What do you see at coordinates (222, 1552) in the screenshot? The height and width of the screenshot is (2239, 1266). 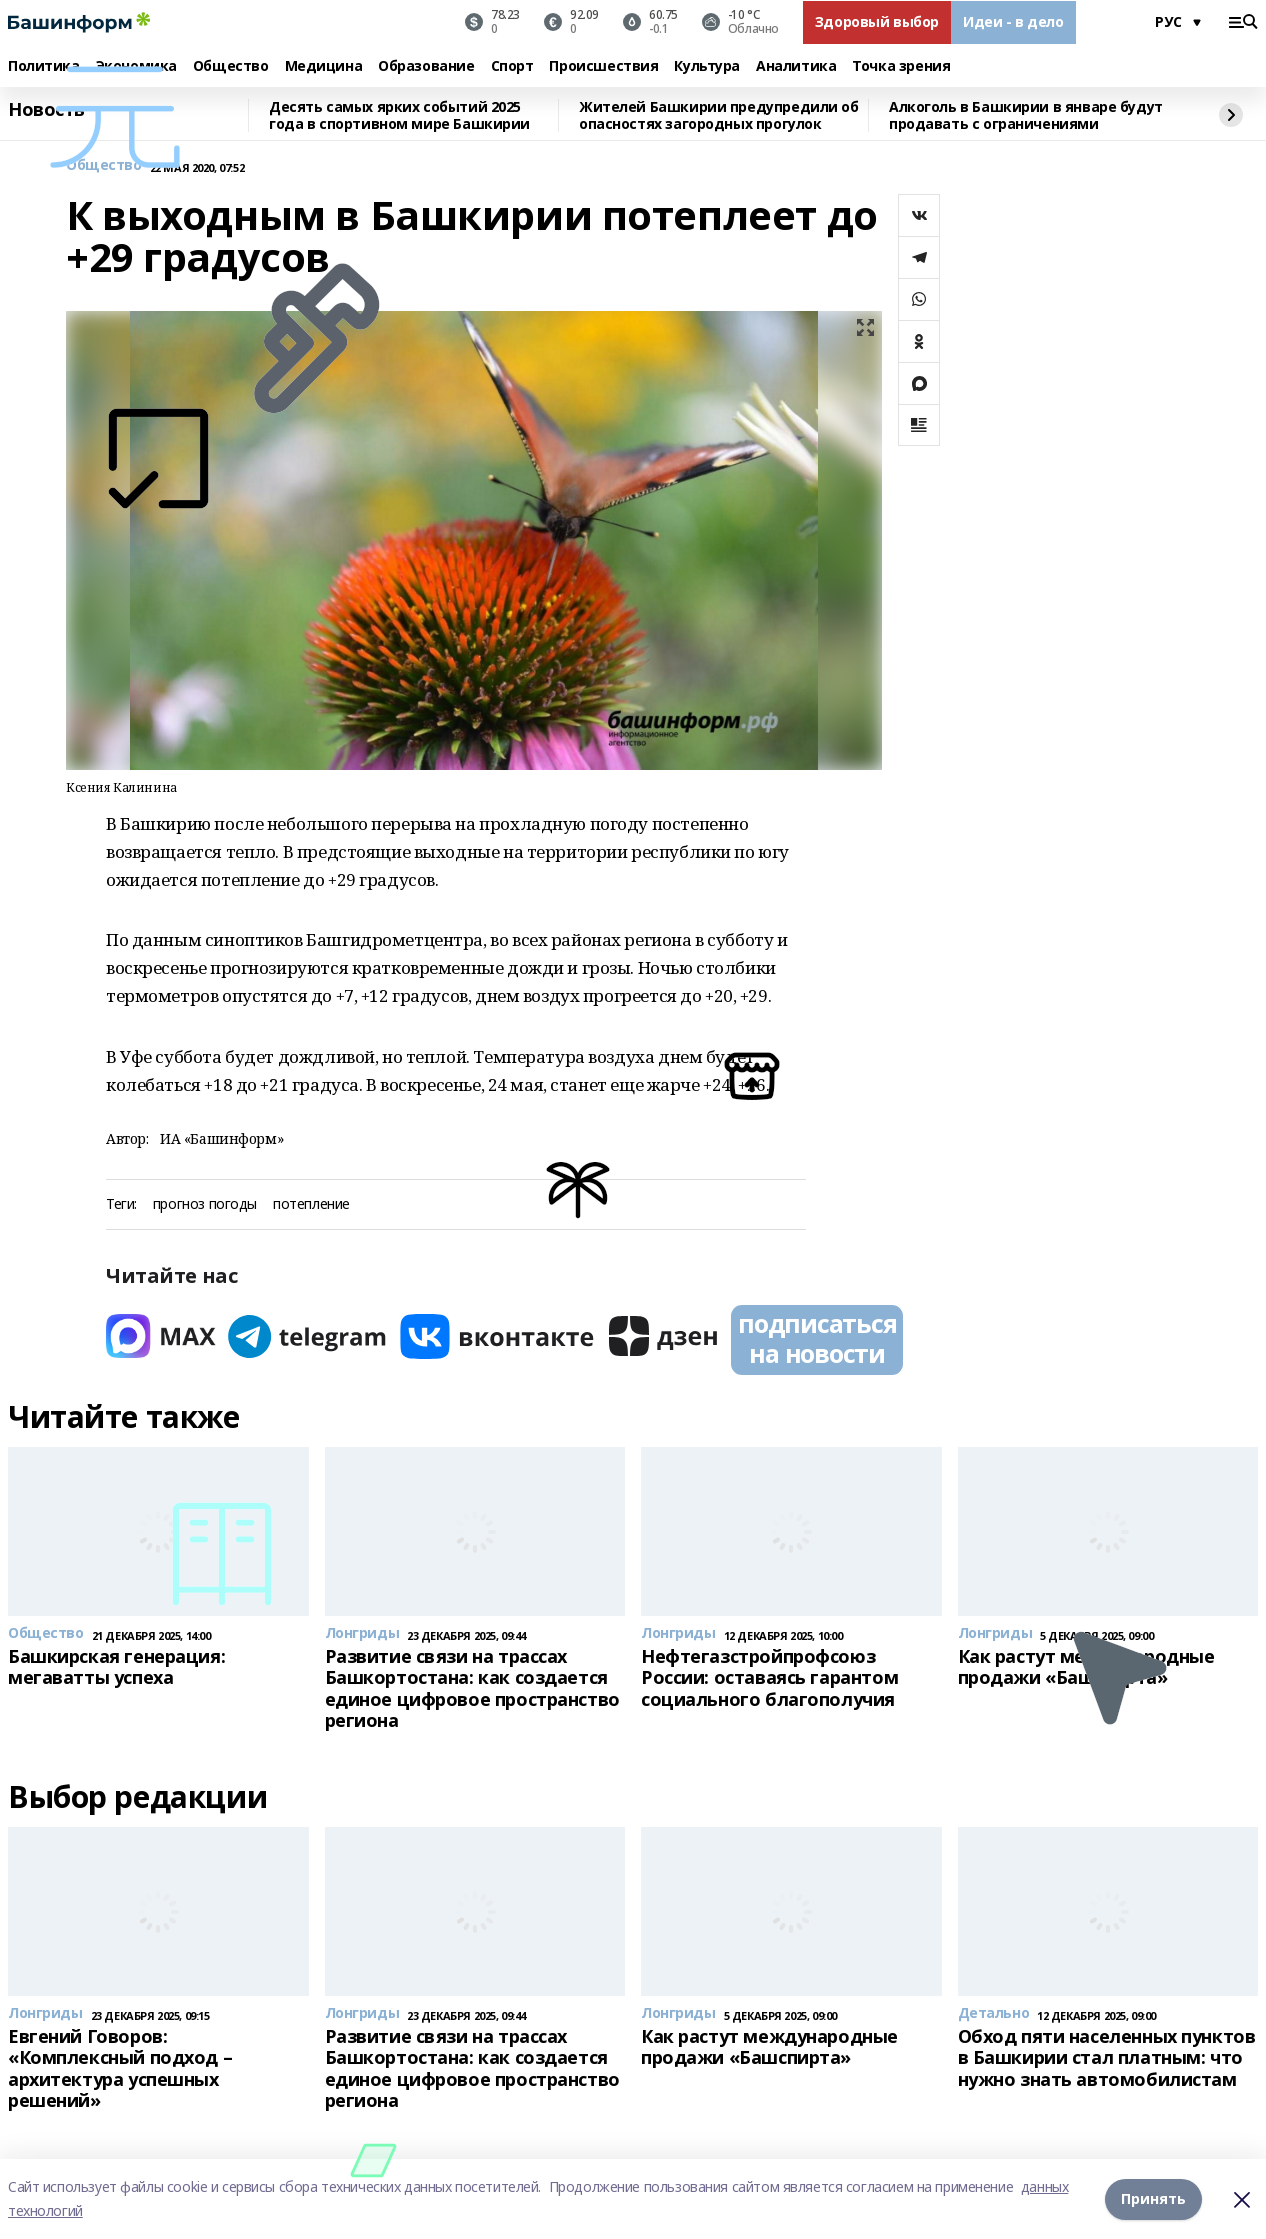 I see `access storage lockers` at bounding box center [222, 1552].